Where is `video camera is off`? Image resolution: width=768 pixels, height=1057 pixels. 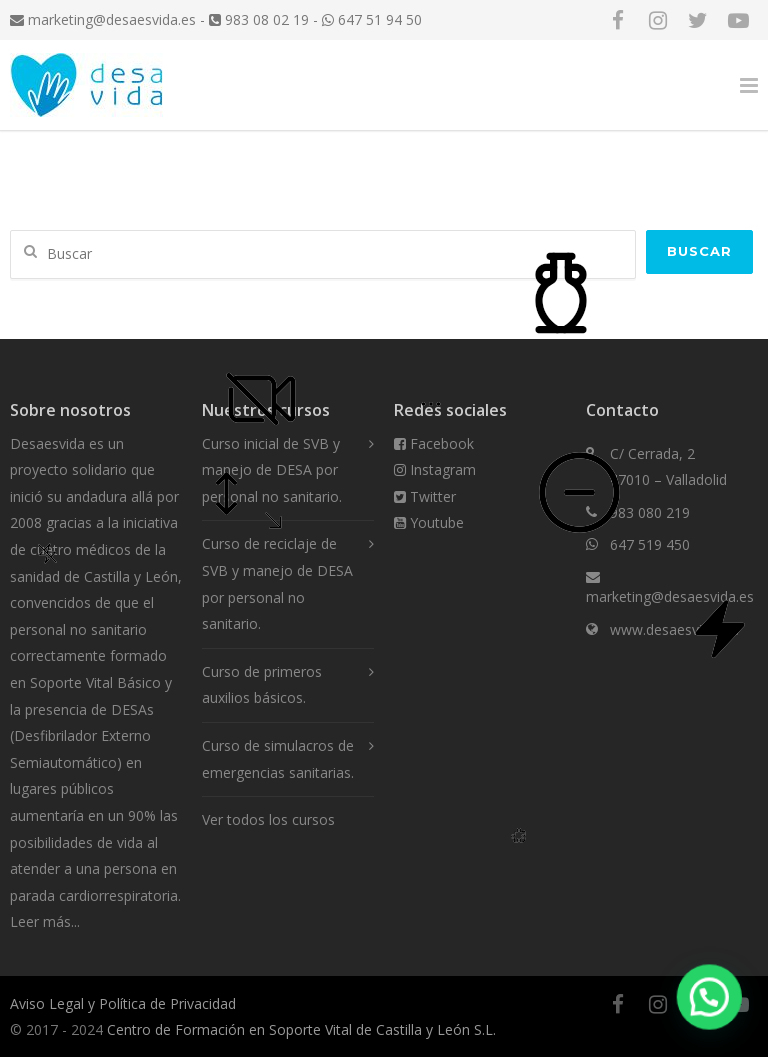 video camera is off is located at coordinates (262, 399).